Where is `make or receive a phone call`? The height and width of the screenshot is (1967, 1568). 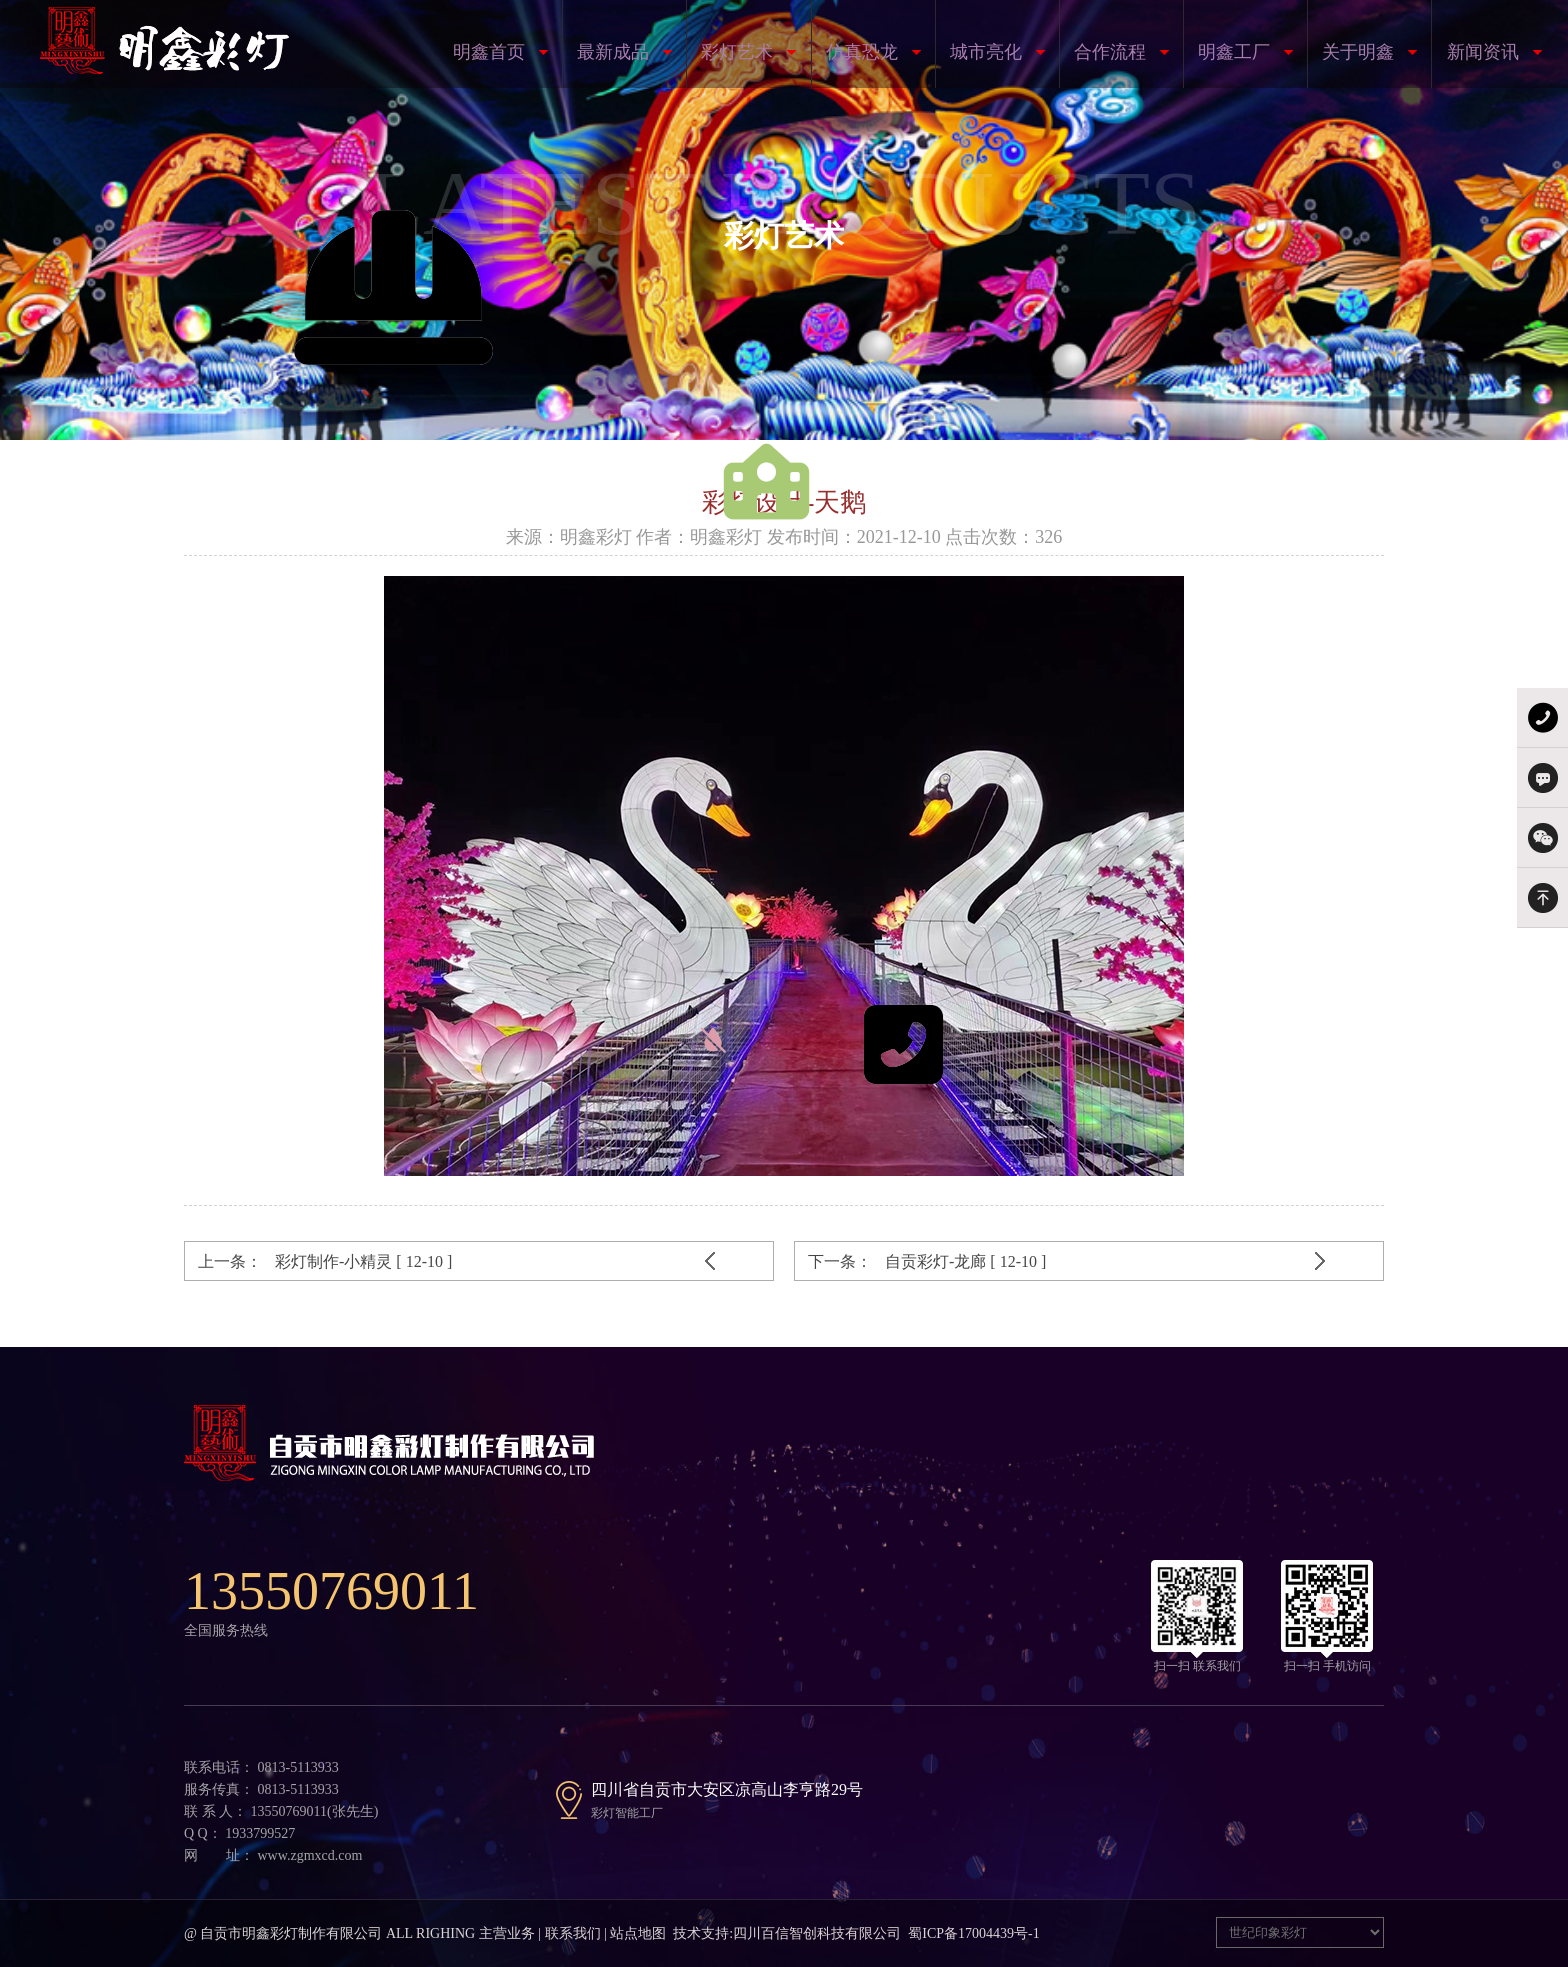
make or receive a phone call is located at coordinates (903, 1044).